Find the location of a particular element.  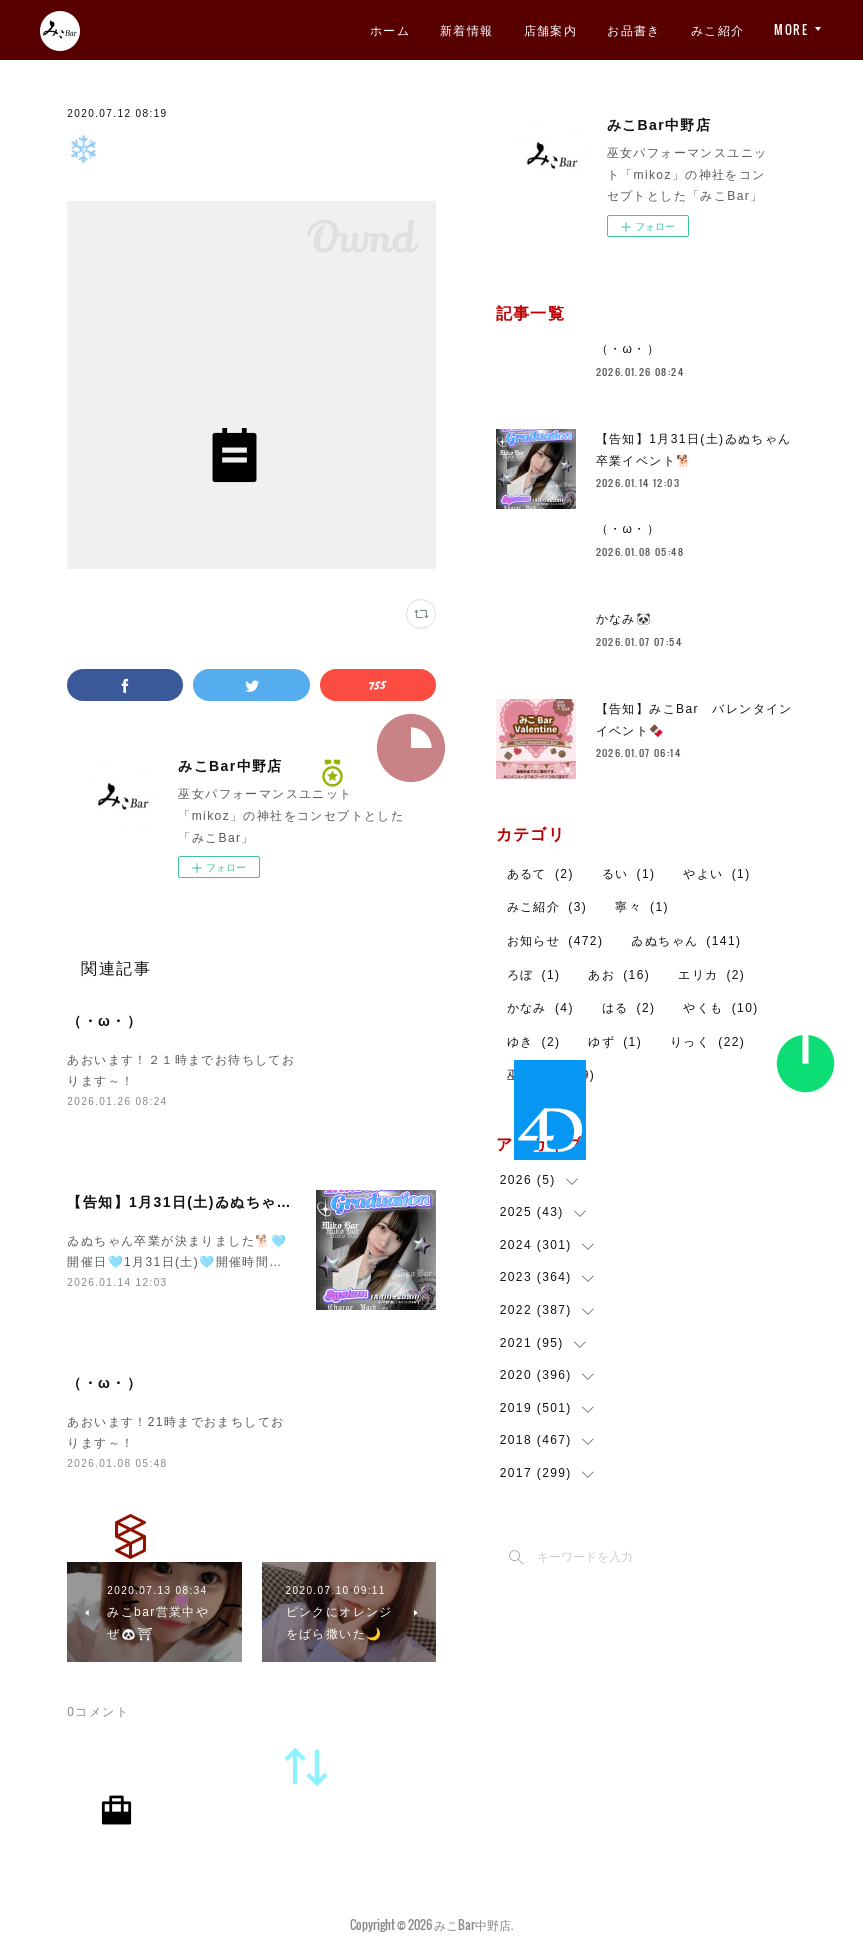

4D software logo is located at coordinates (550, 1110).